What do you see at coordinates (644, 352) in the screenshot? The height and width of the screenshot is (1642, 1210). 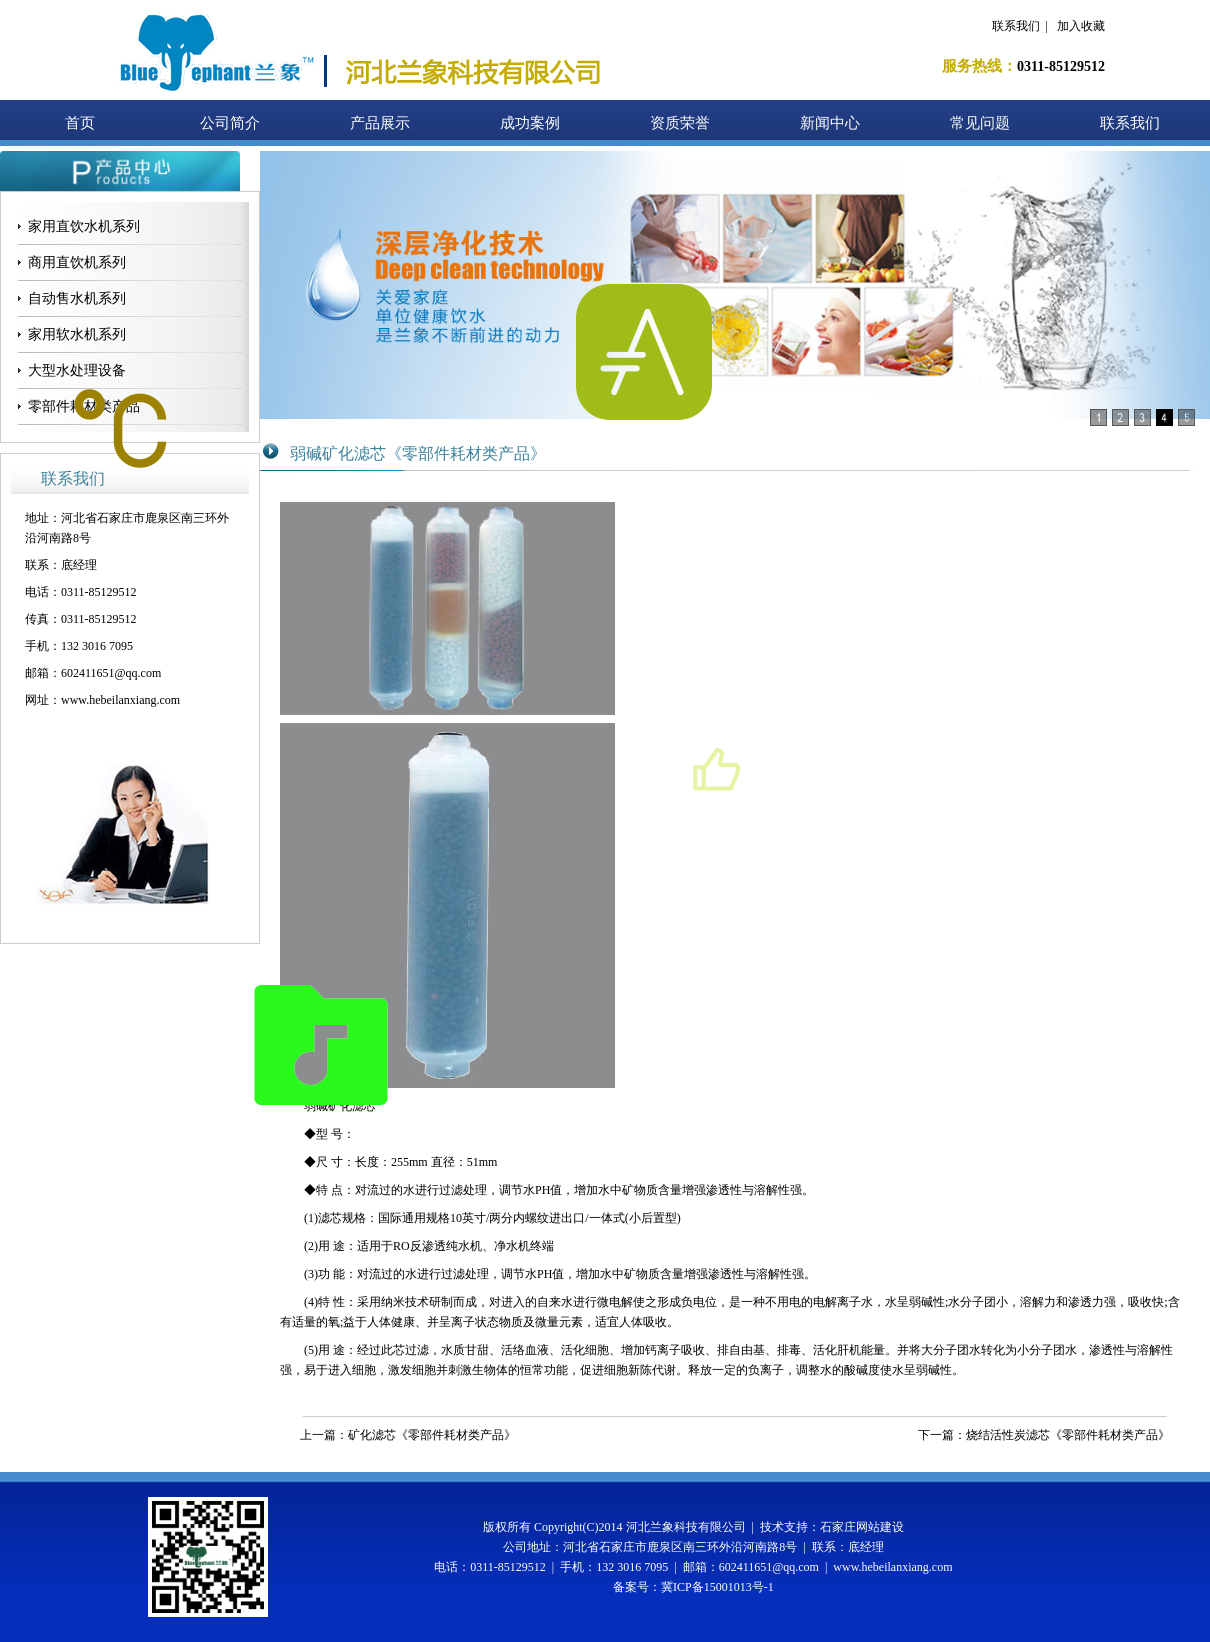 I see `asciidoctor documentation tool logo` at bounding box center [644, 352].